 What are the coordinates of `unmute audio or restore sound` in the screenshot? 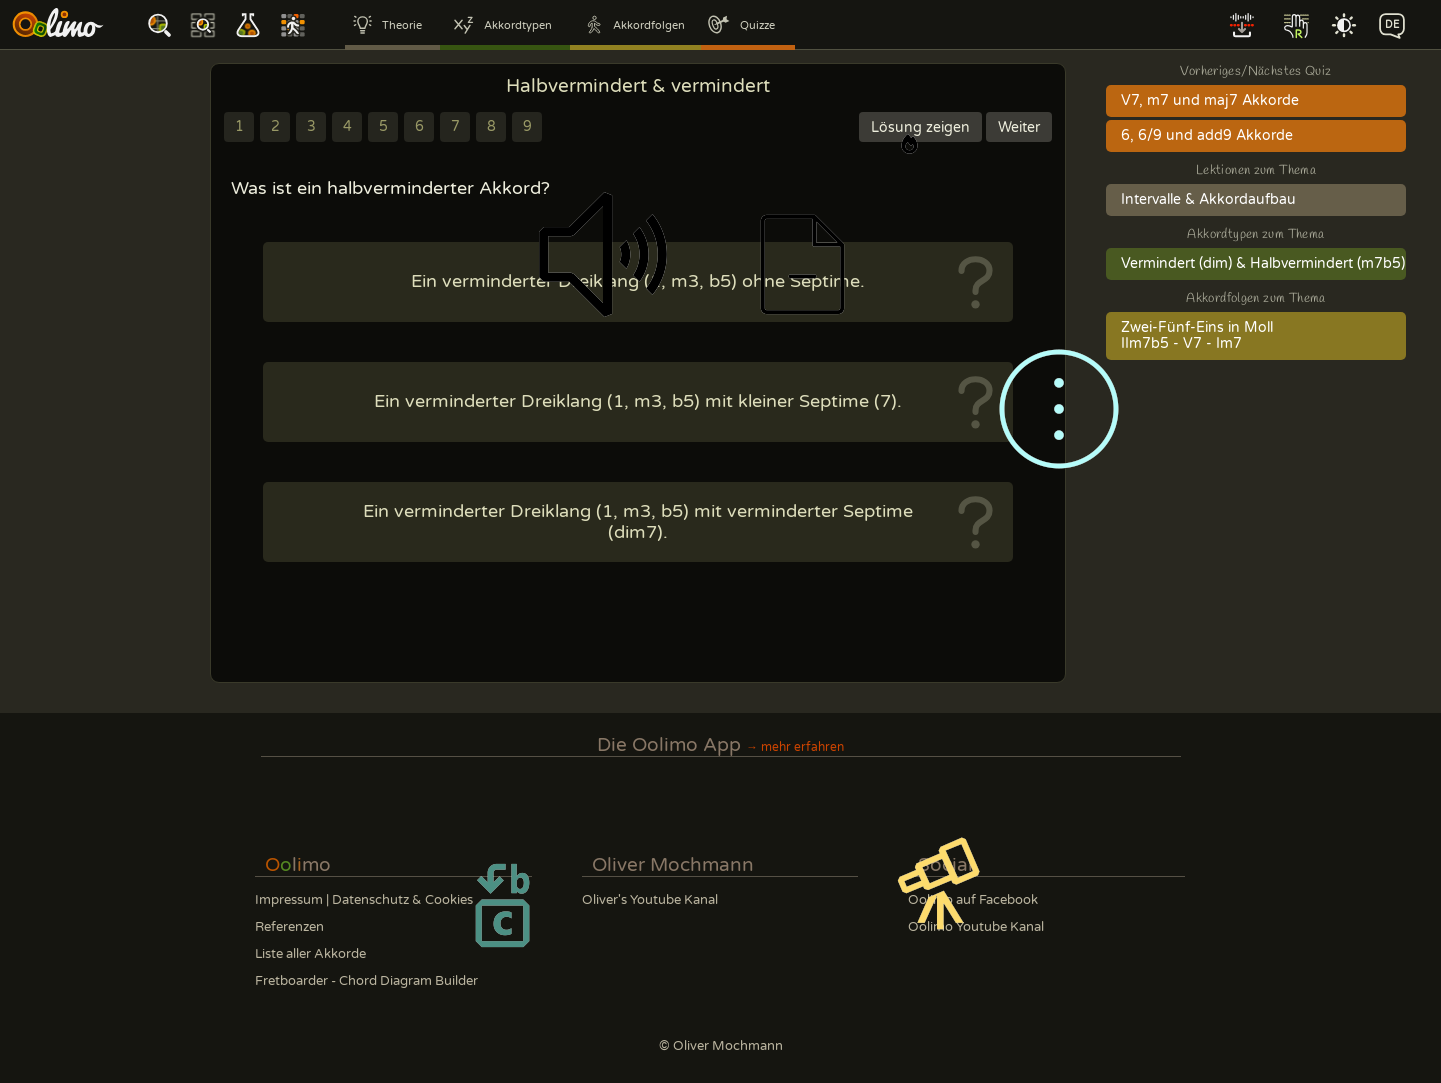 It's located at (603, 256).